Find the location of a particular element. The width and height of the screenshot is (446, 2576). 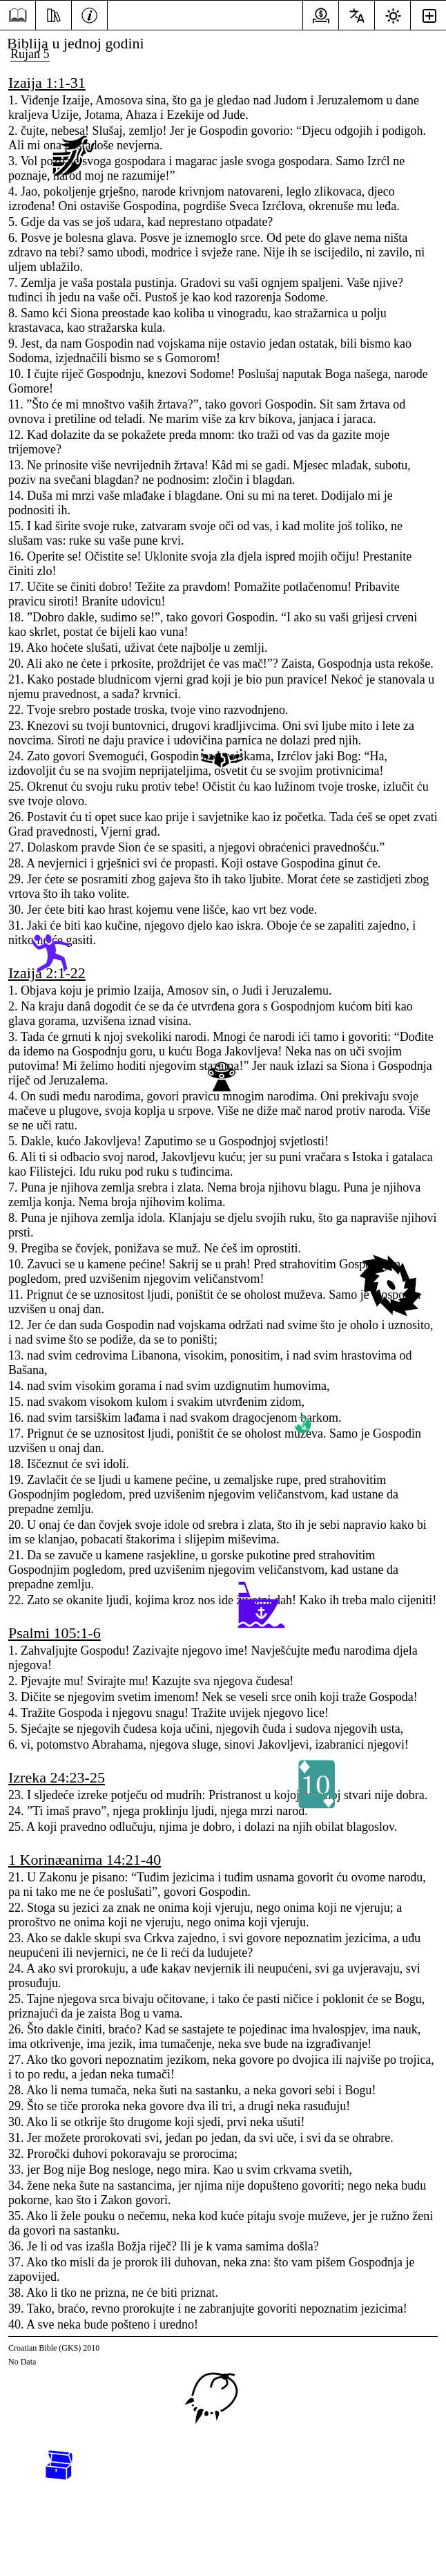

equip armor belt to character is located at coordinates (222, 758).